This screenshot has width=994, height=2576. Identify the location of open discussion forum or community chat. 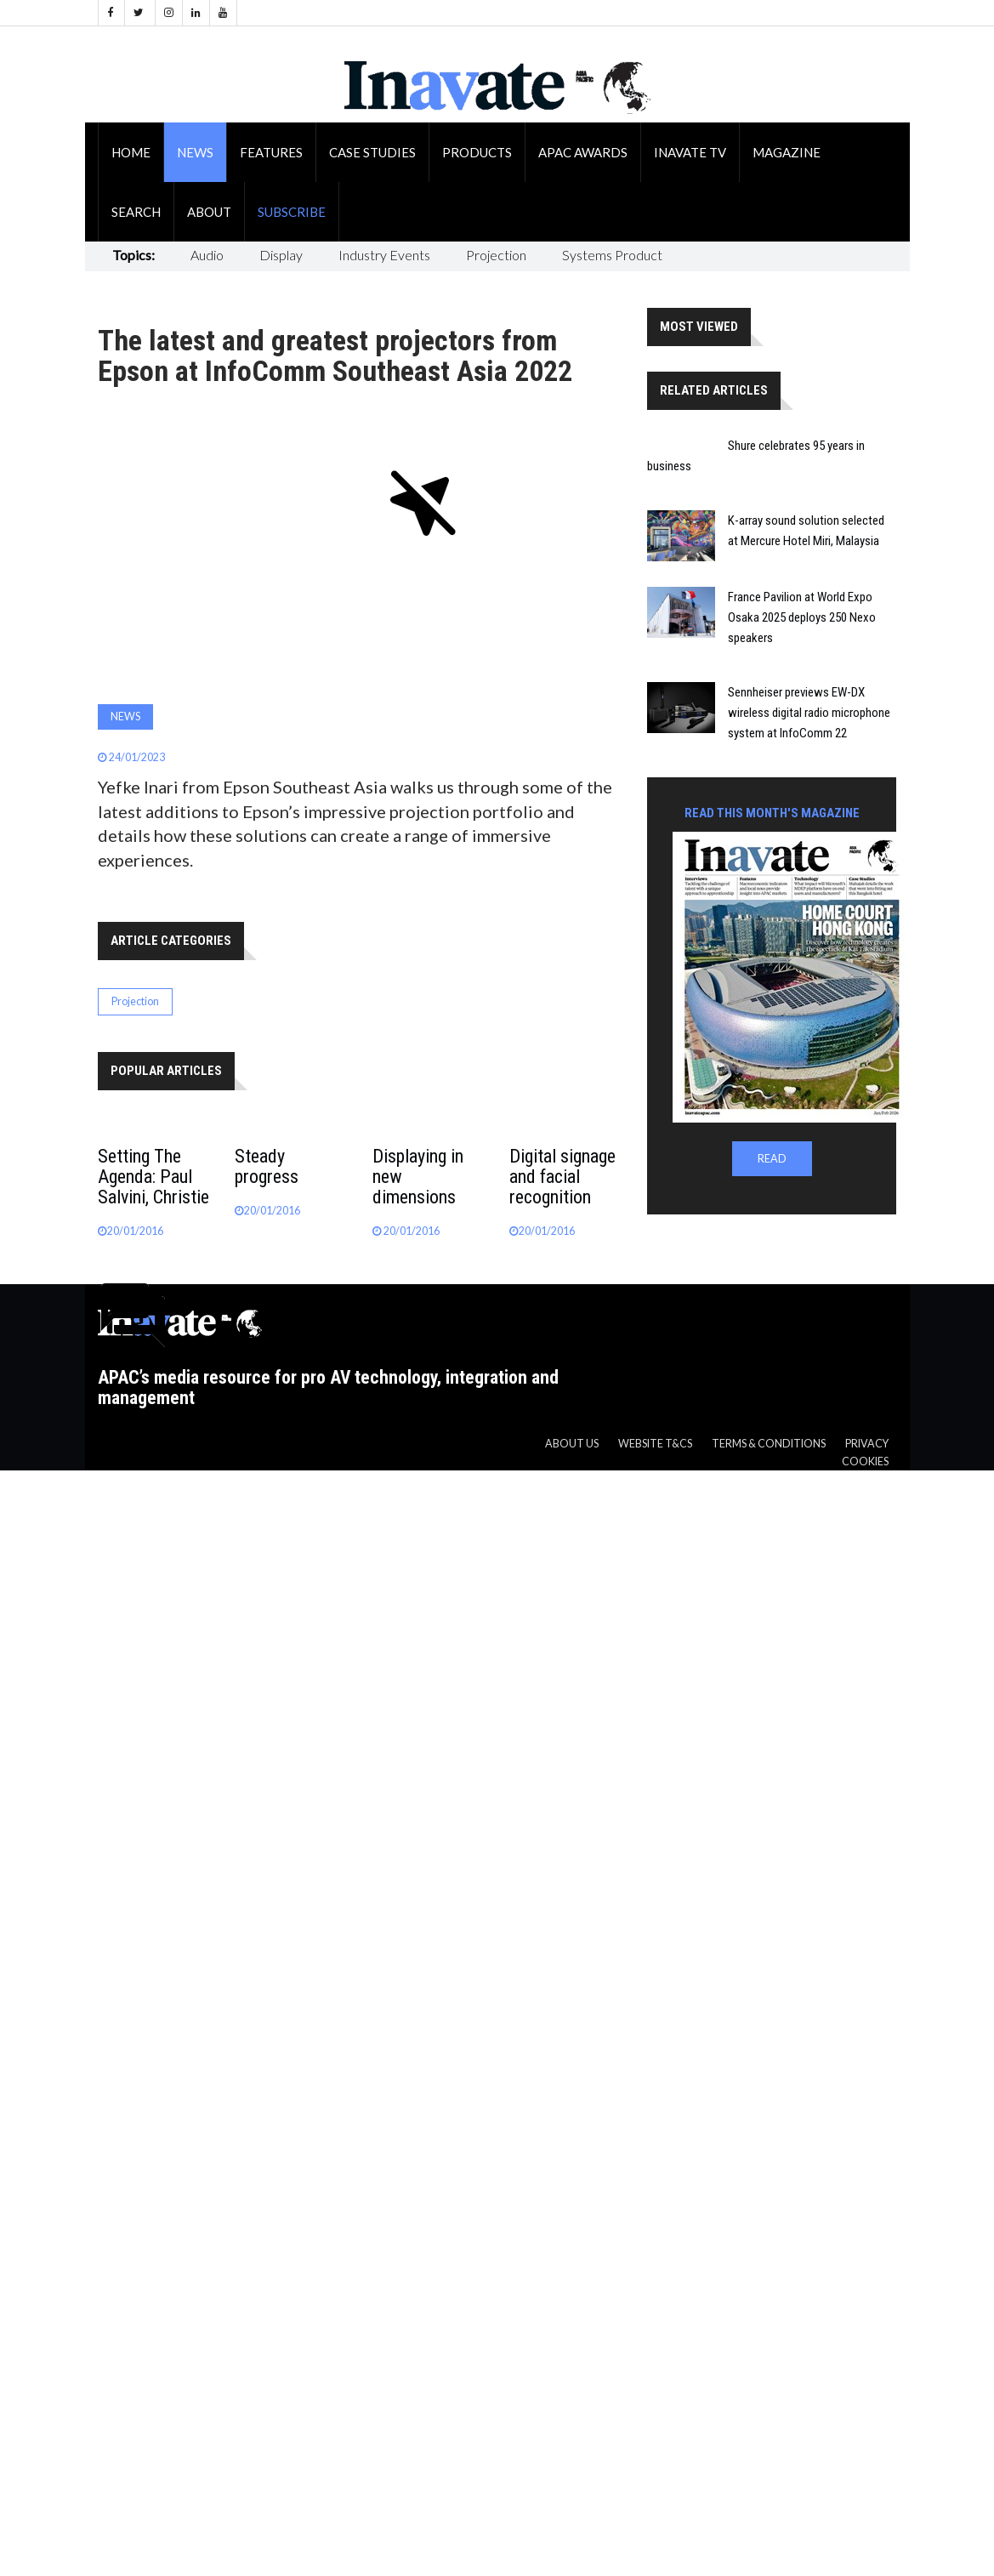
(133, 1315).